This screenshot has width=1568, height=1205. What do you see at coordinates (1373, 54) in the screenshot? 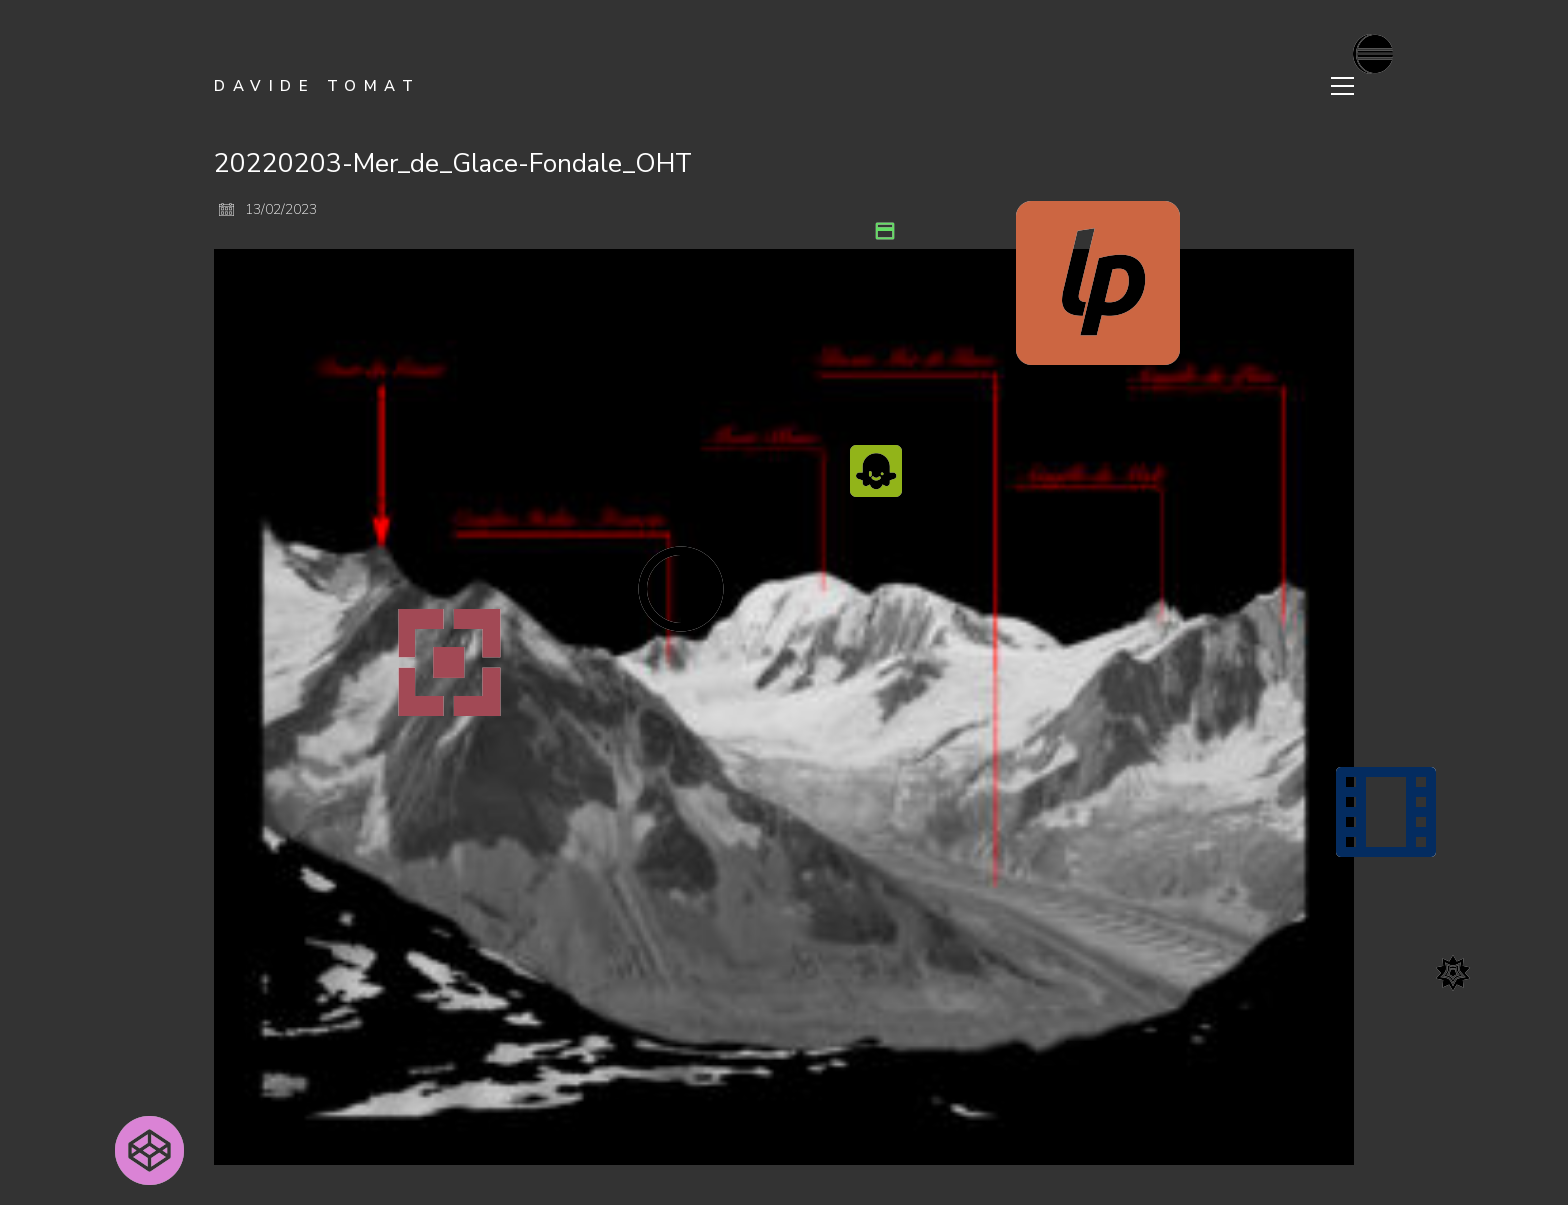
I see `open Eclipse IDE application` at bounding box center [1373, 54].